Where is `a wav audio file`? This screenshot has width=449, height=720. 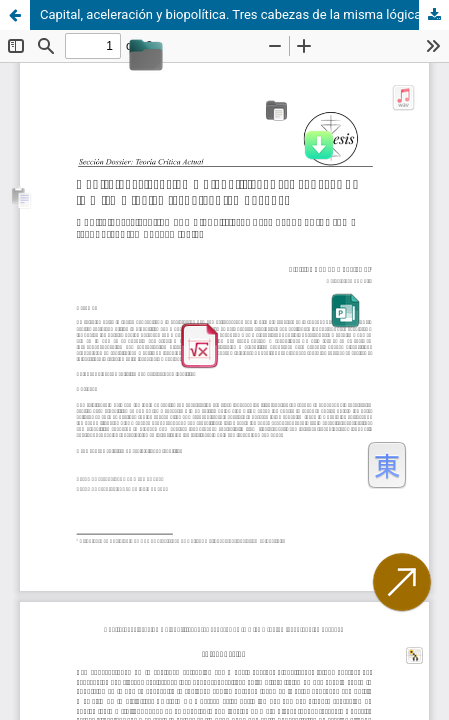 a wav audio file is located at coordinates (403, 97).